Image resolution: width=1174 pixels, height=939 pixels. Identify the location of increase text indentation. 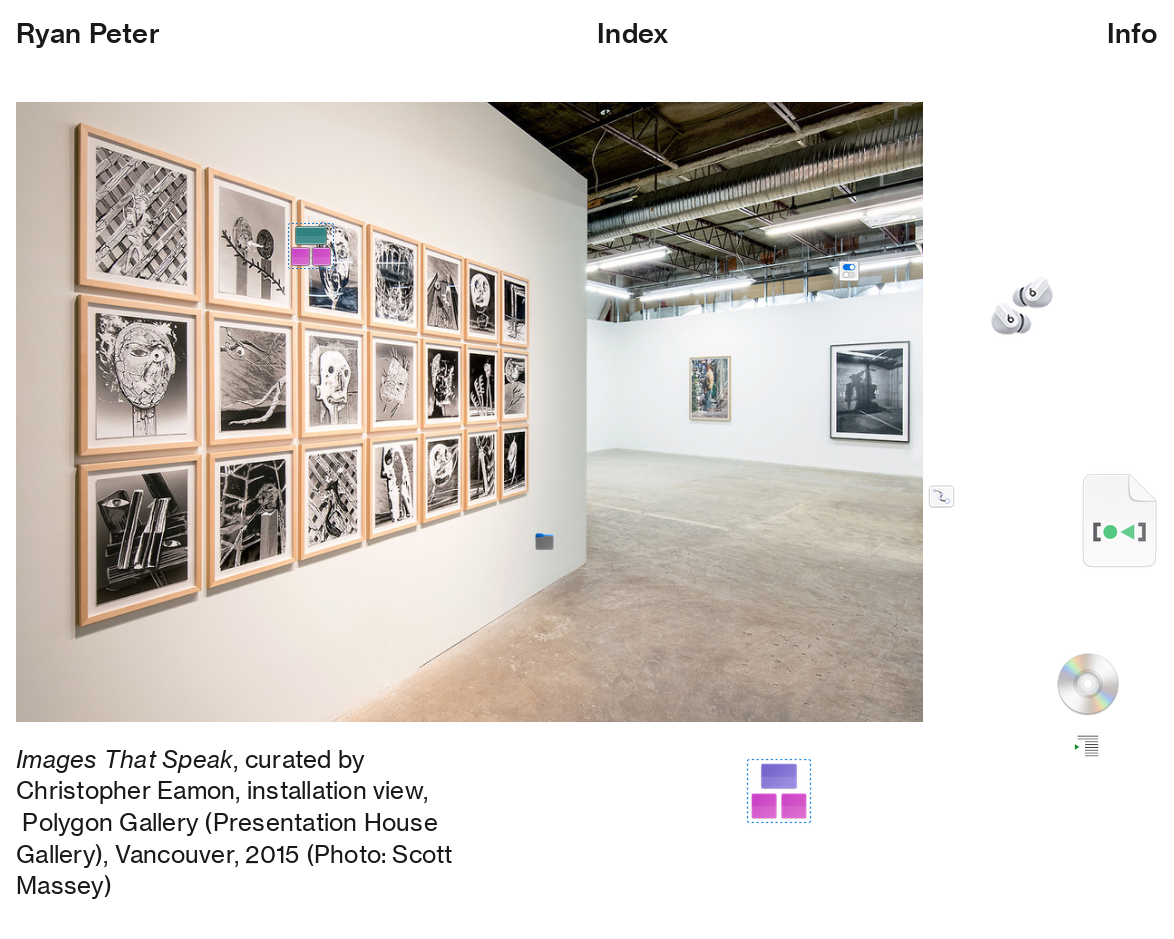
(1087, 746).